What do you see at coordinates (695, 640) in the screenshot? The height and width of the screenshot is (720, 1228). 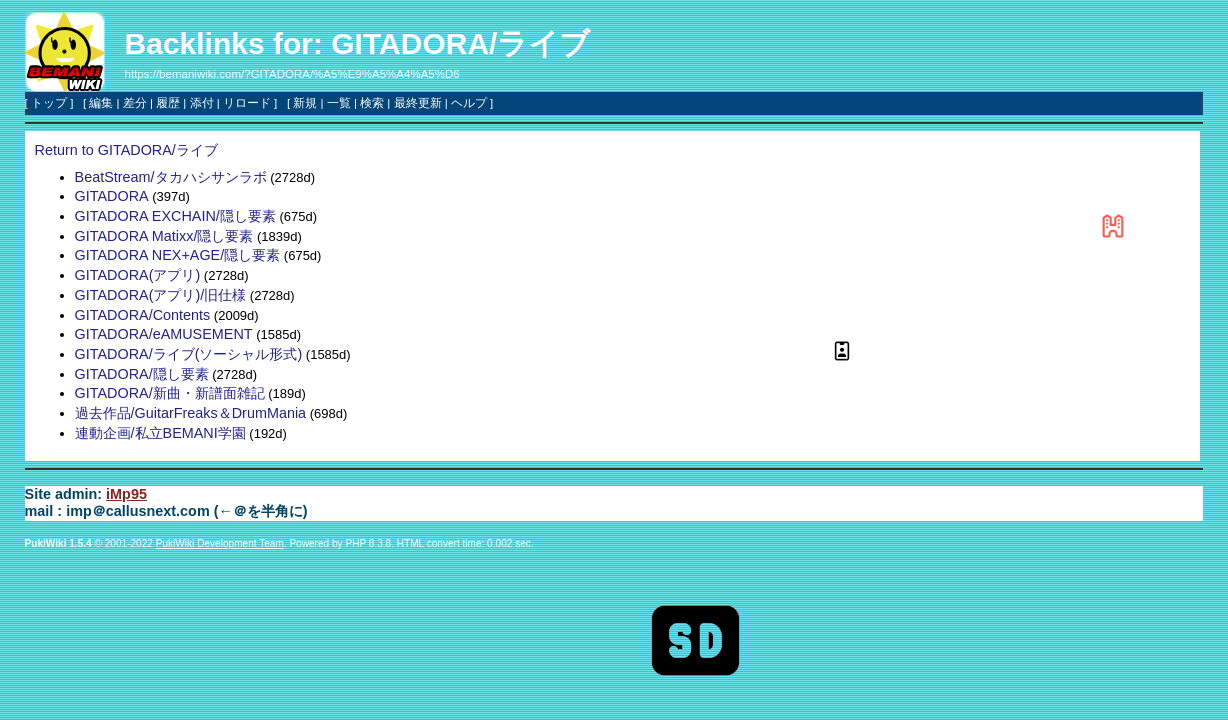 I see `indicates standard definition video quality` at bounding box center [695, 640].